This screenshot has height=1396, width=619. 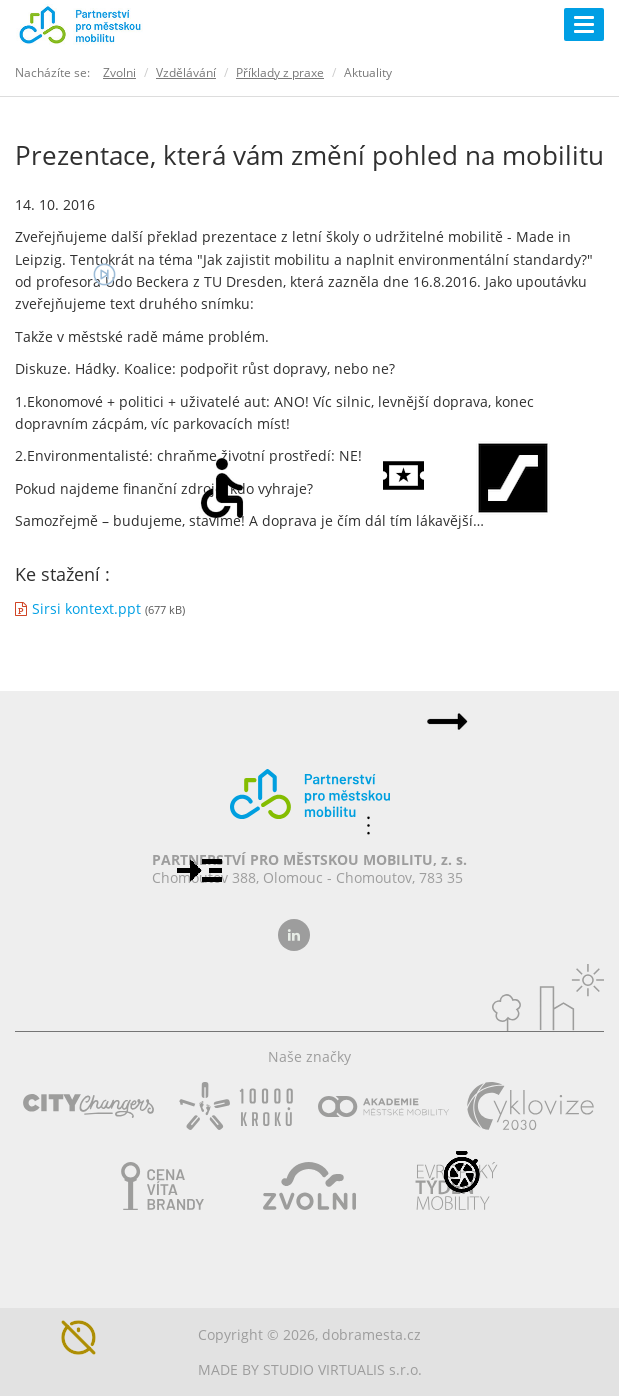 I want to click on skip to the next track or media item, so click(x=104, y=274).